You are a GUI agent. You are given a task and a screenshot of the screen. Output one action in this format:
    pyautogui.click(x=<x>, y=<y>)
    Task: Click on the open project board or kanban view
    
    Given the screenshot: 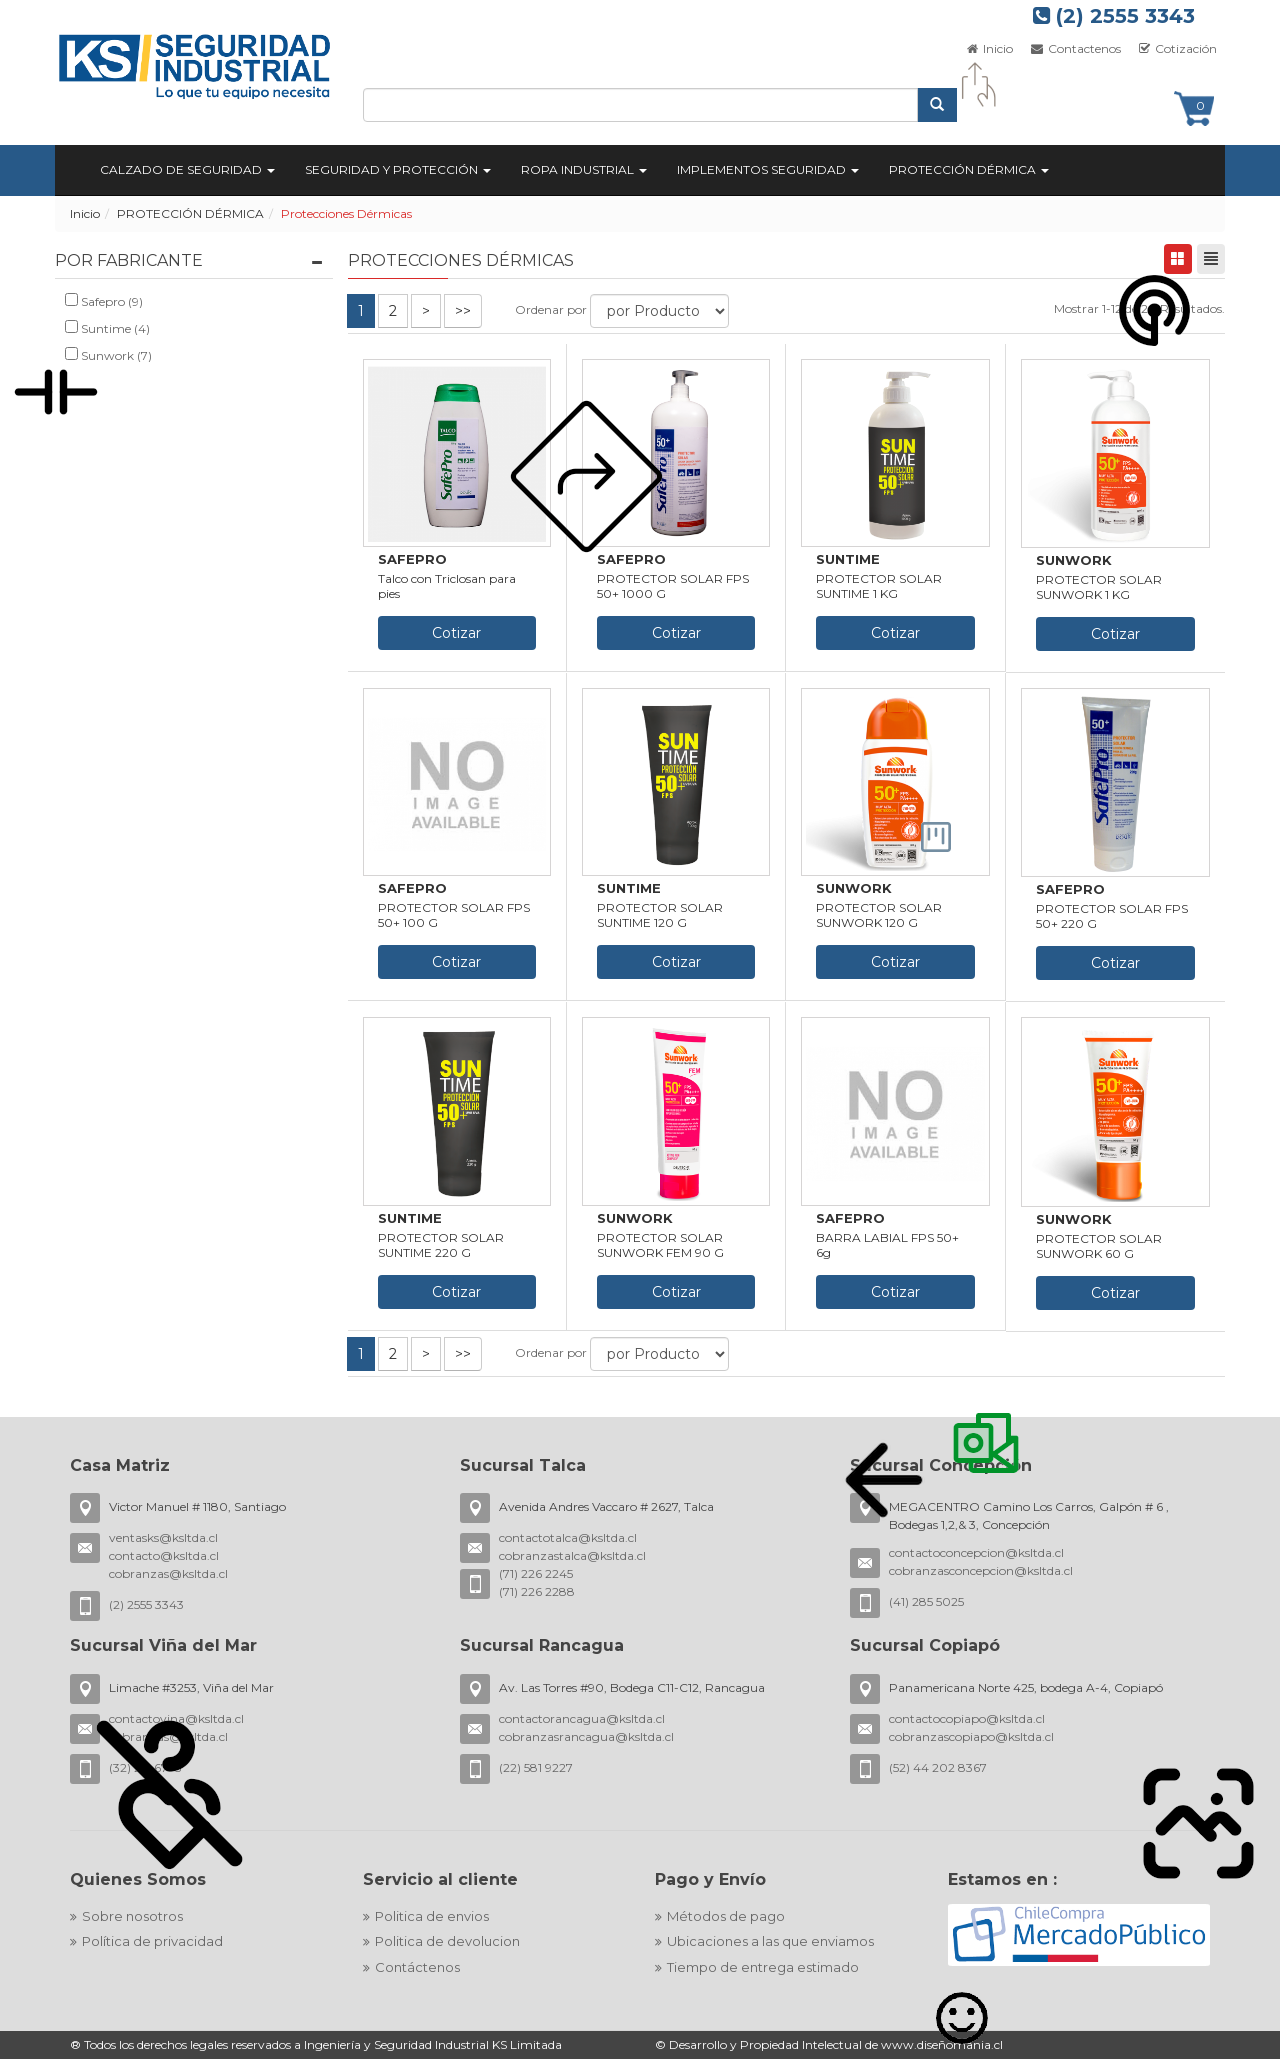 What is the action you would take?
    pyautogui.click(x=936, y=837)
    